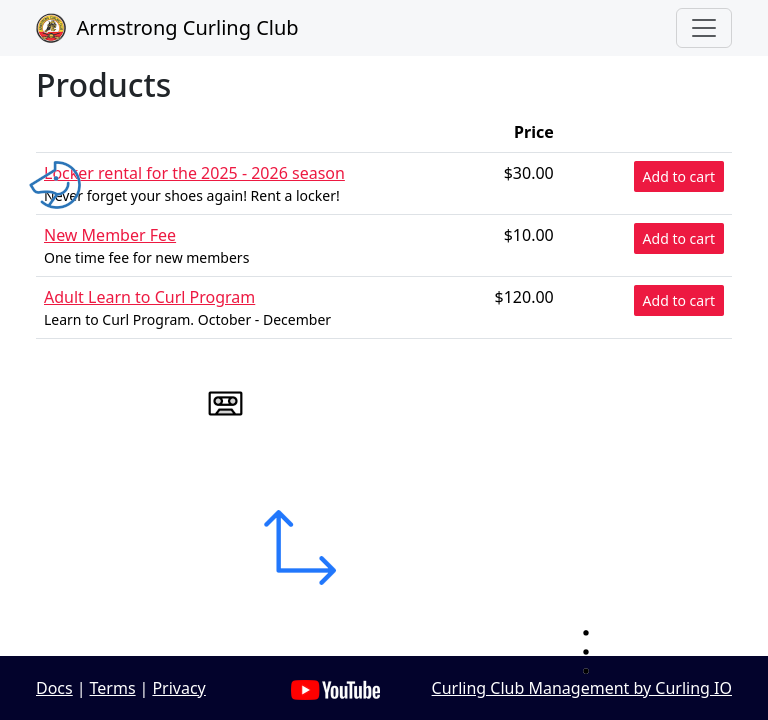  I want to click on access equestrian or horse-related features, so click(57, 185).